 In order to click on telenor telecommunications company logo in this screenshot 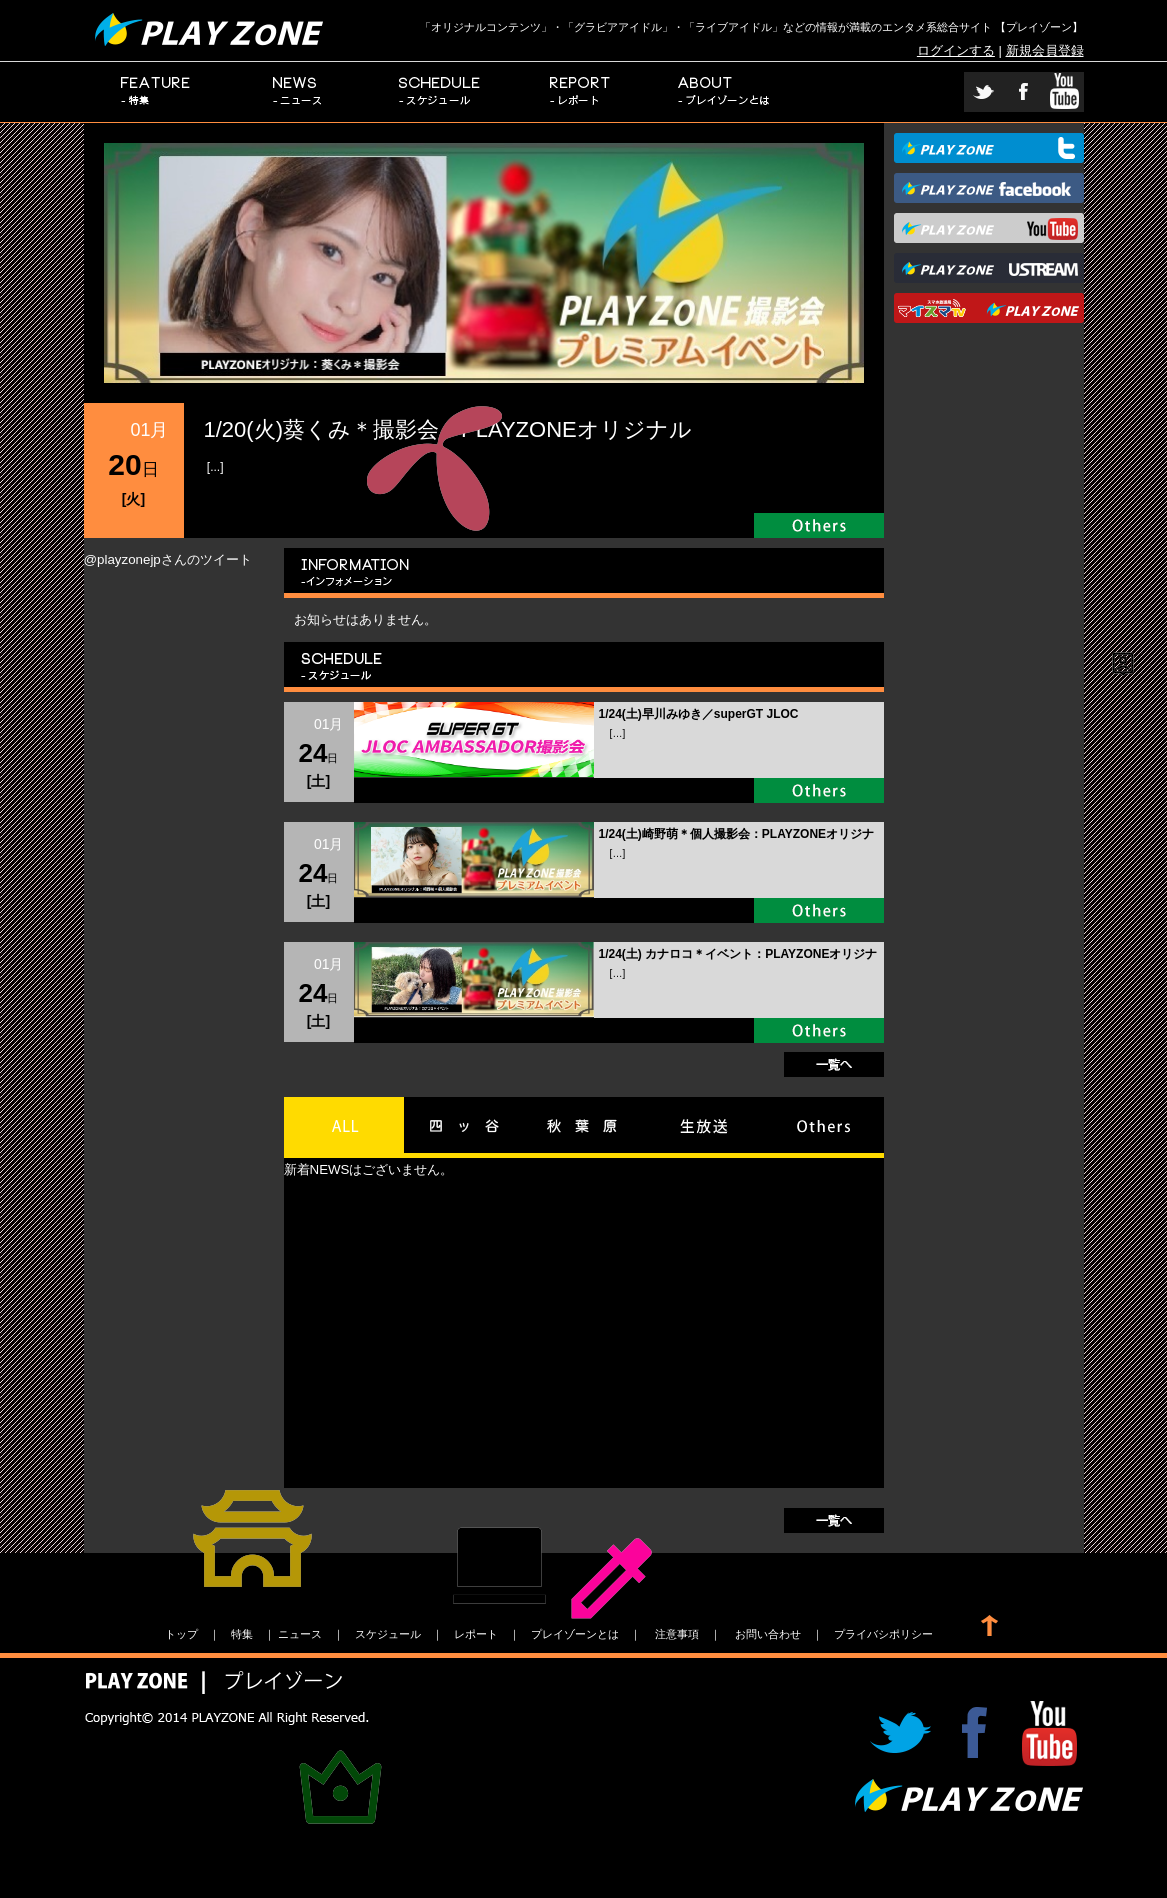, I will do `click(434, 468)`.